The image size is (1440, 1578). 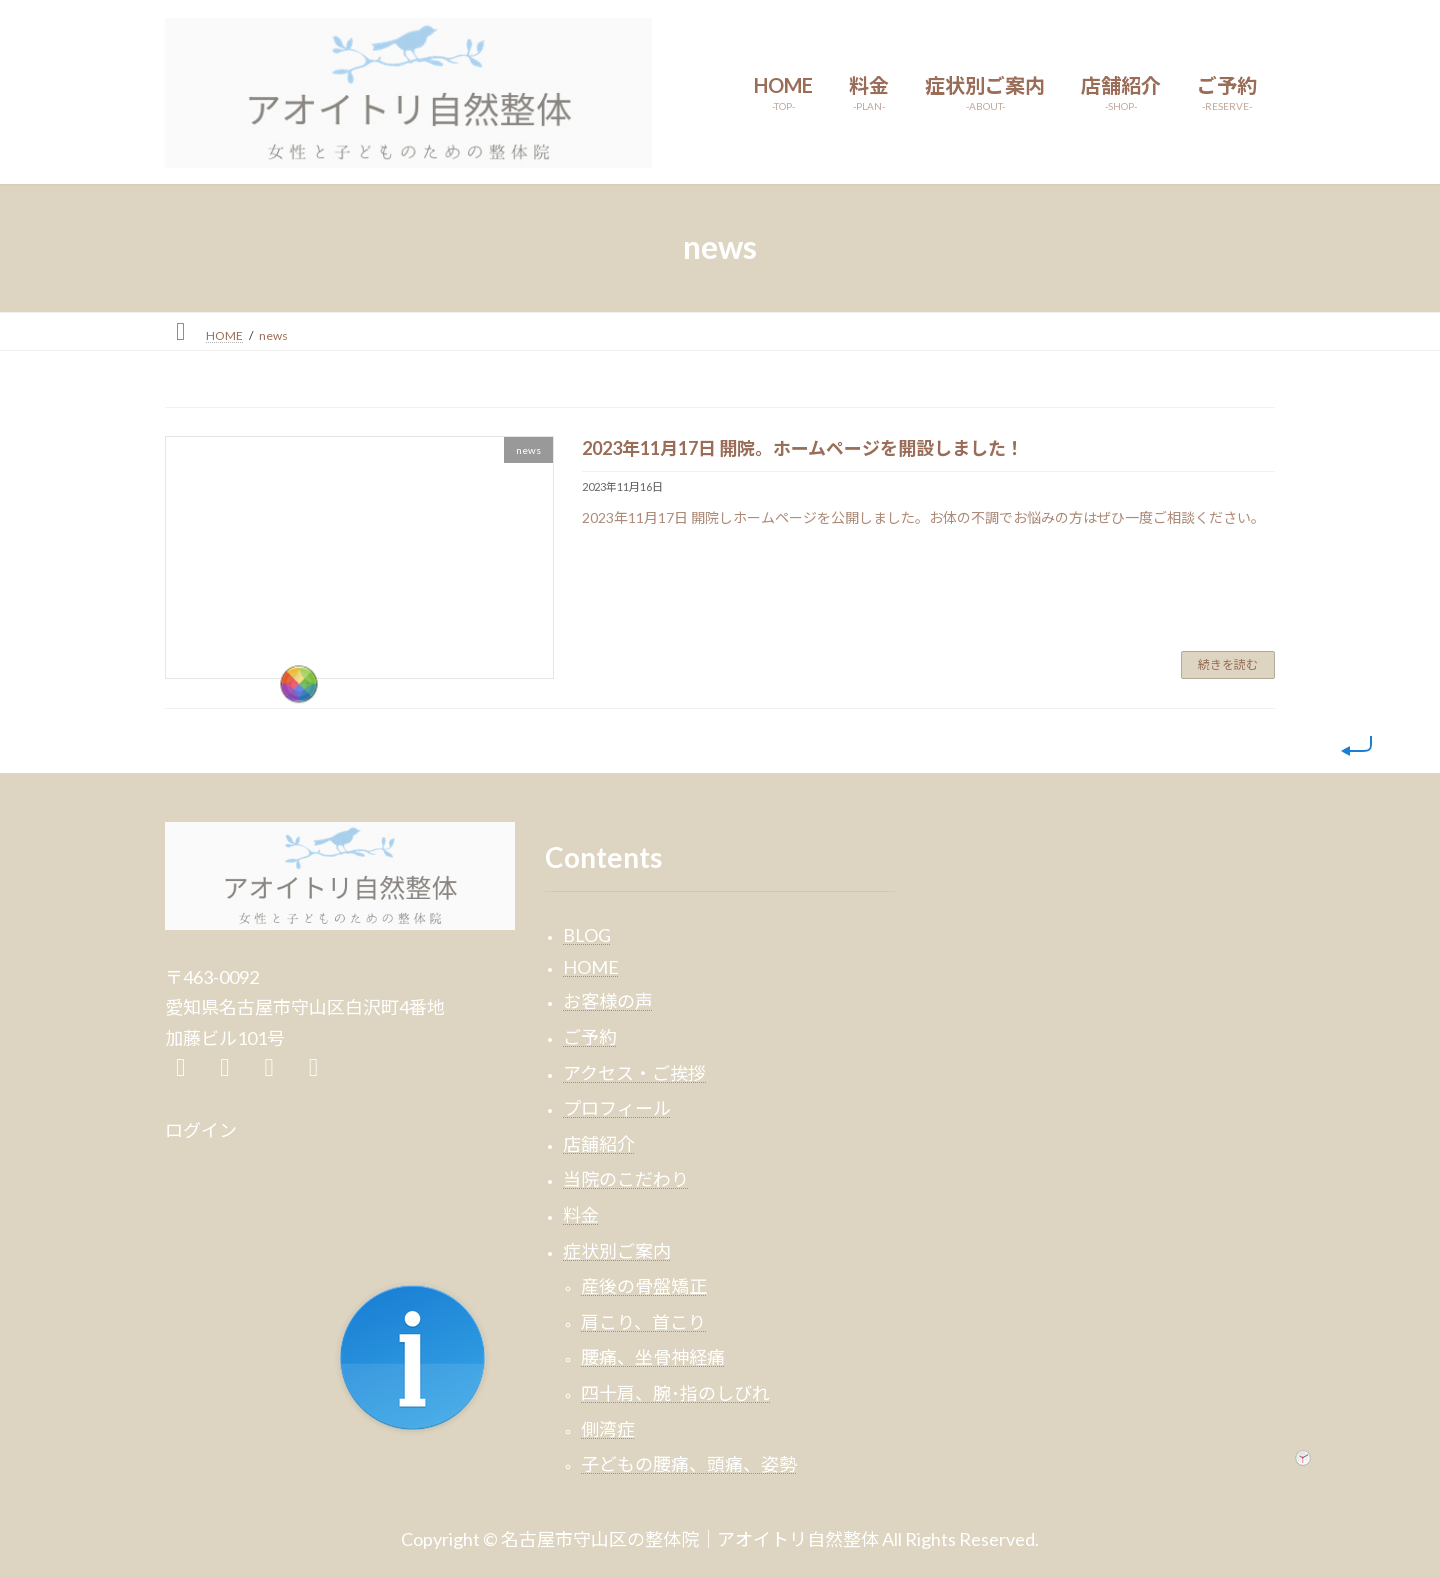 What do you see at coordinates (1356, 744) in the screenshot?
I see `reply to the sender of an email` at bounding box center [1356, 744].